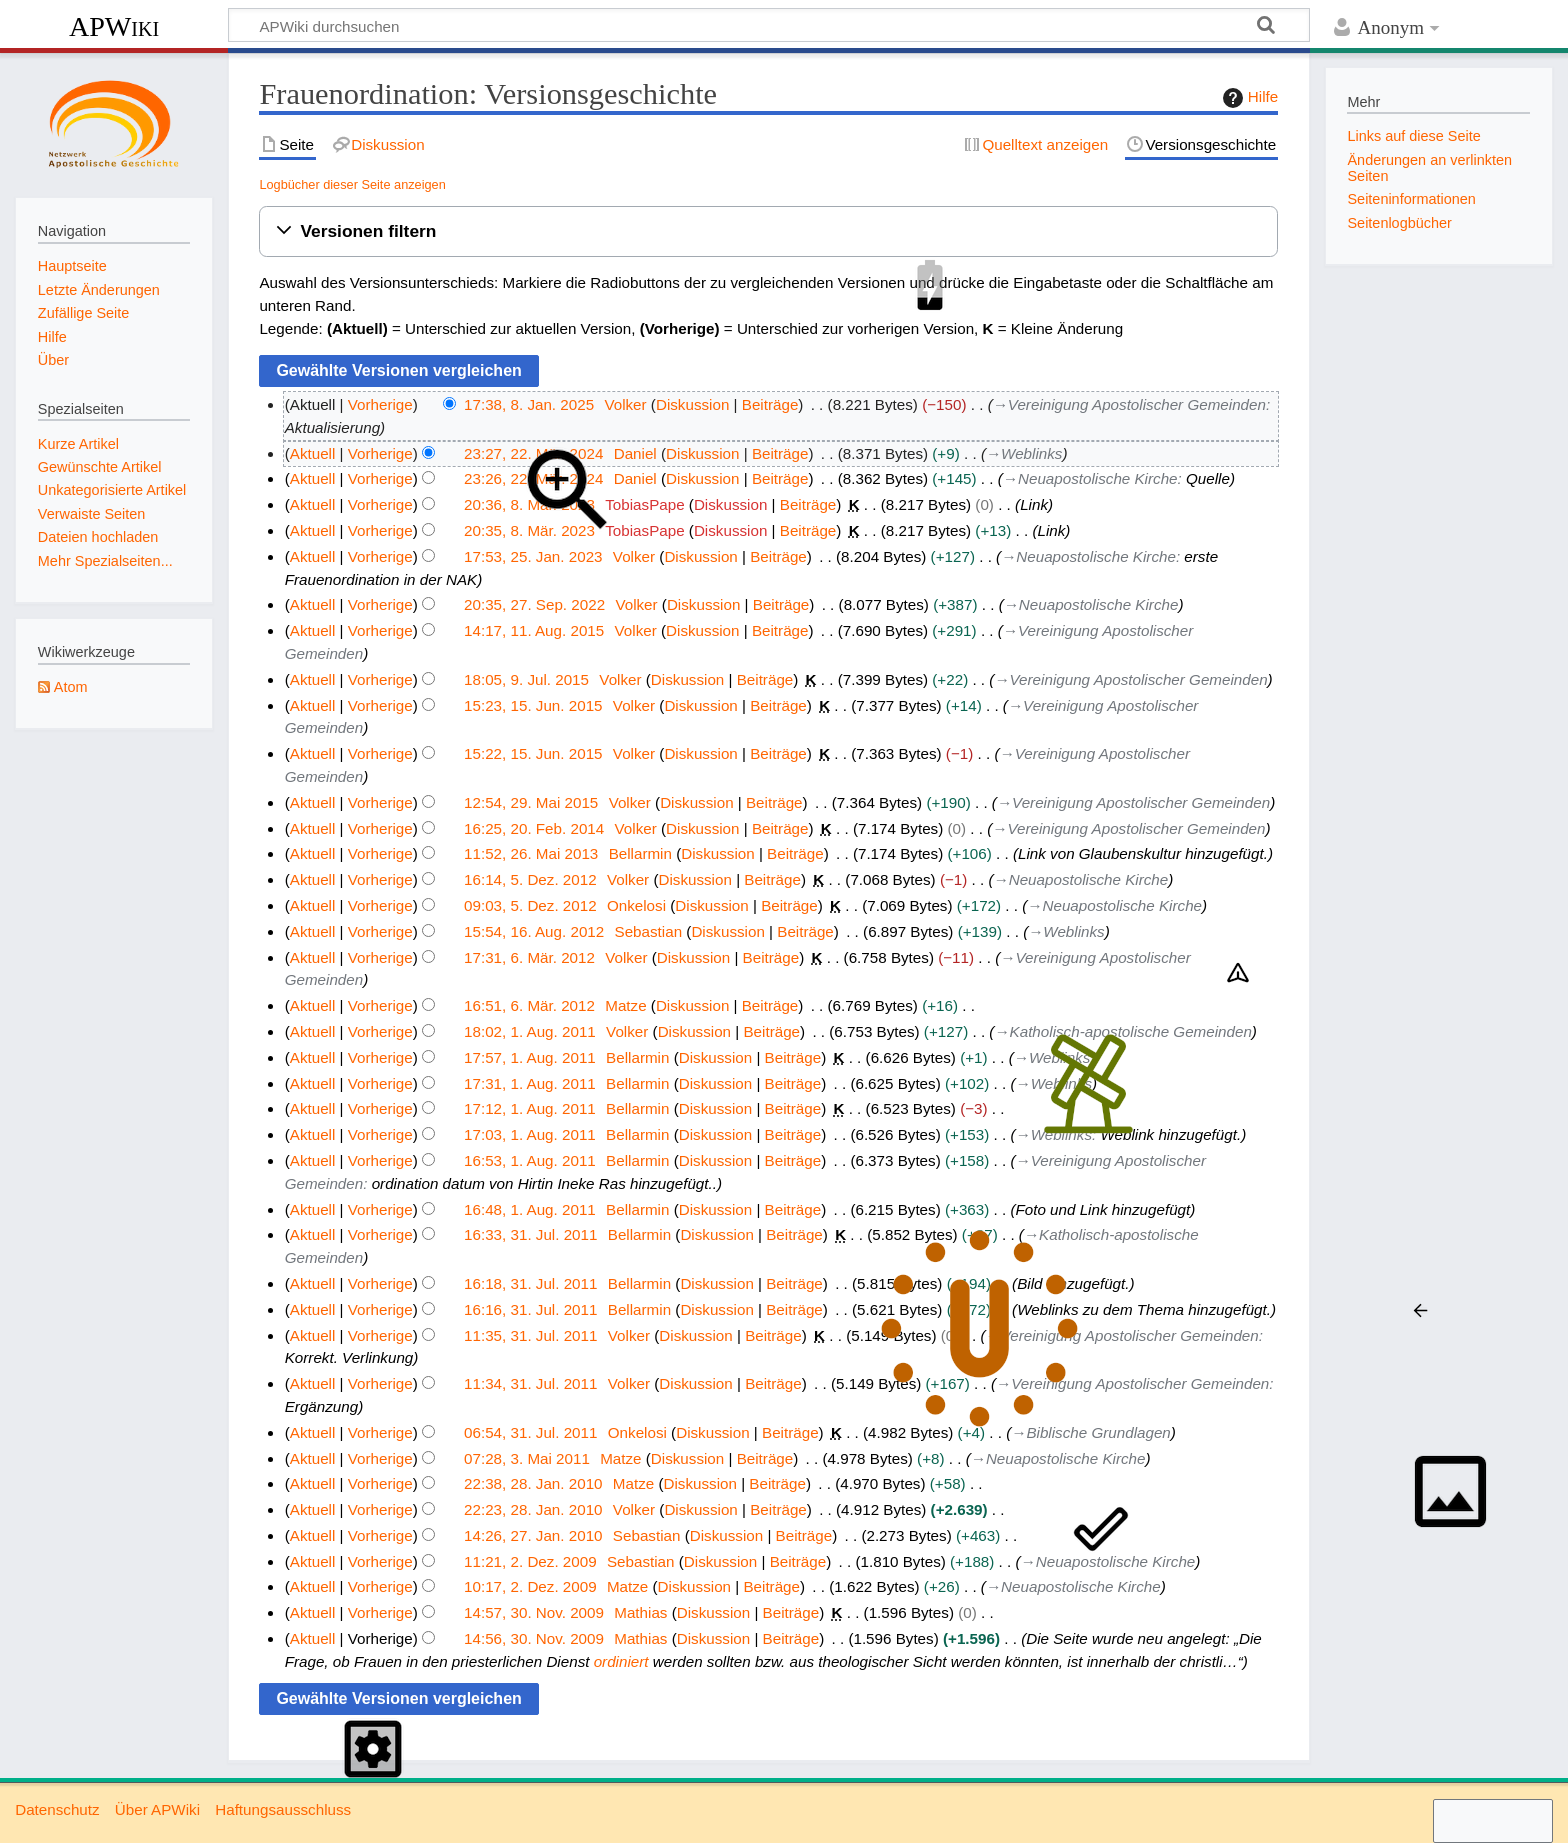  What do you see at coordinates (930, 285) in the screenshot?
I see `indicates battery is charging at 20% capacity` at bounding box center [930, 285].